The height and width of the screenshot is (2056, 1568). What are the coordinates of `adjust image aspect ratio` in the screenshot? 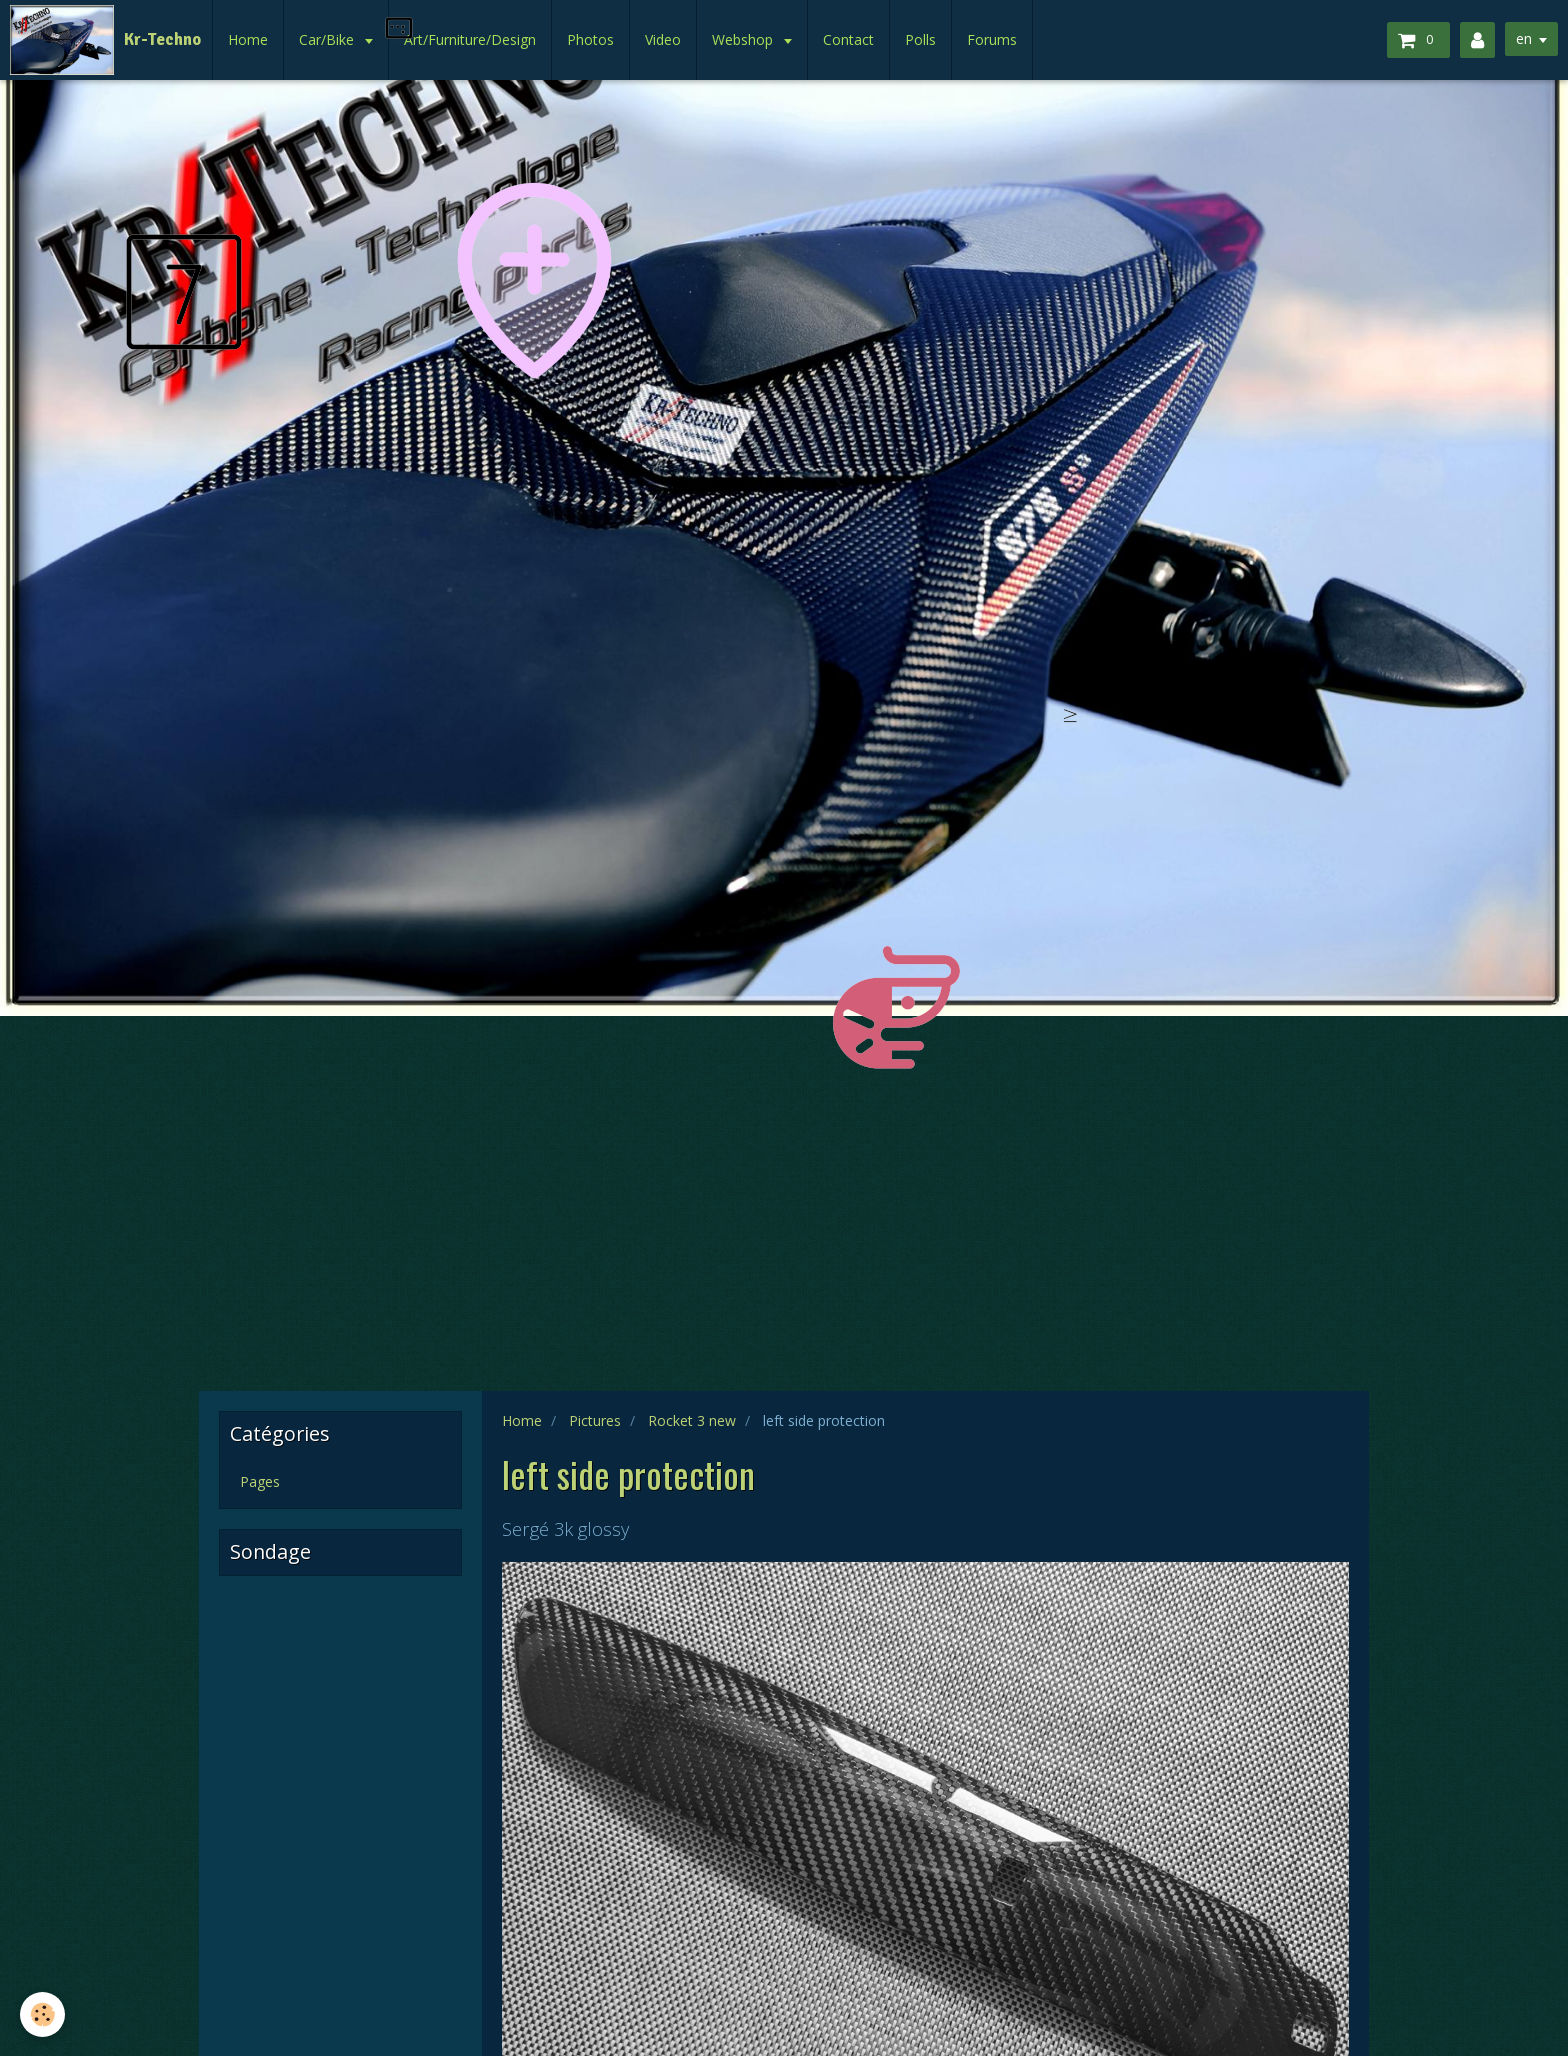 It's located at (399, 28).